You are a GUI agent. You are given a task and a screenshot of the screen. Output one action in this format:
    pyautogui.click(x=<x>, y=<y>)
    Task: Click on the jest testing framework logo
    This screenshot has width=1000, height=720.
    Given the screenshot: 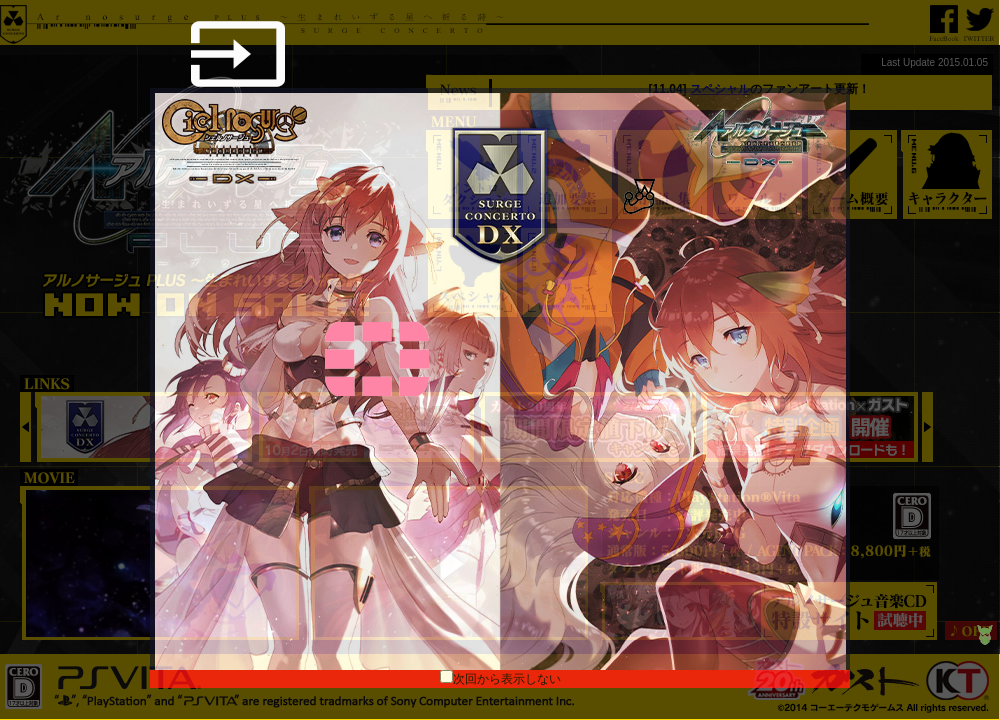 What is the action you would take?
    pyautogui.click(x=639, y=196)
    